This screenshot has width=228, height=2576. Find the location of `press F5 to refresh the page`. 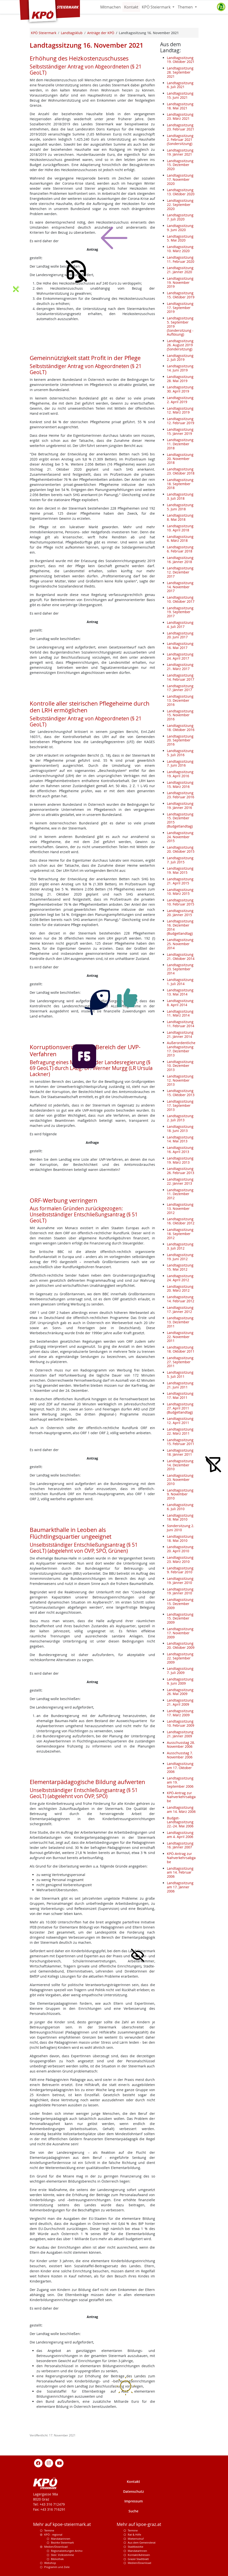

press F5 to refresh the page is located at coordinates (84, 1056).